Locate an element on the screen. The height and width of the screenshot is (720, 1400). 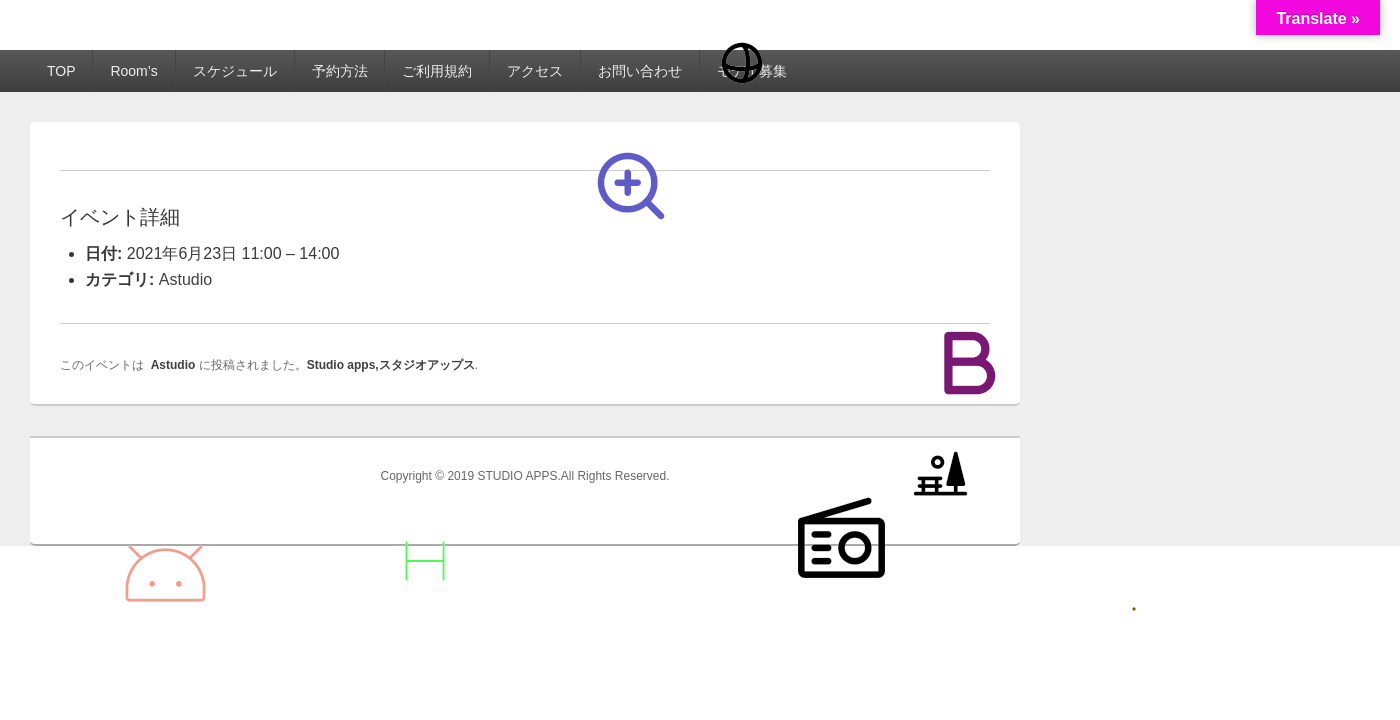
access globe or world view is located at coordinates (742, 63).